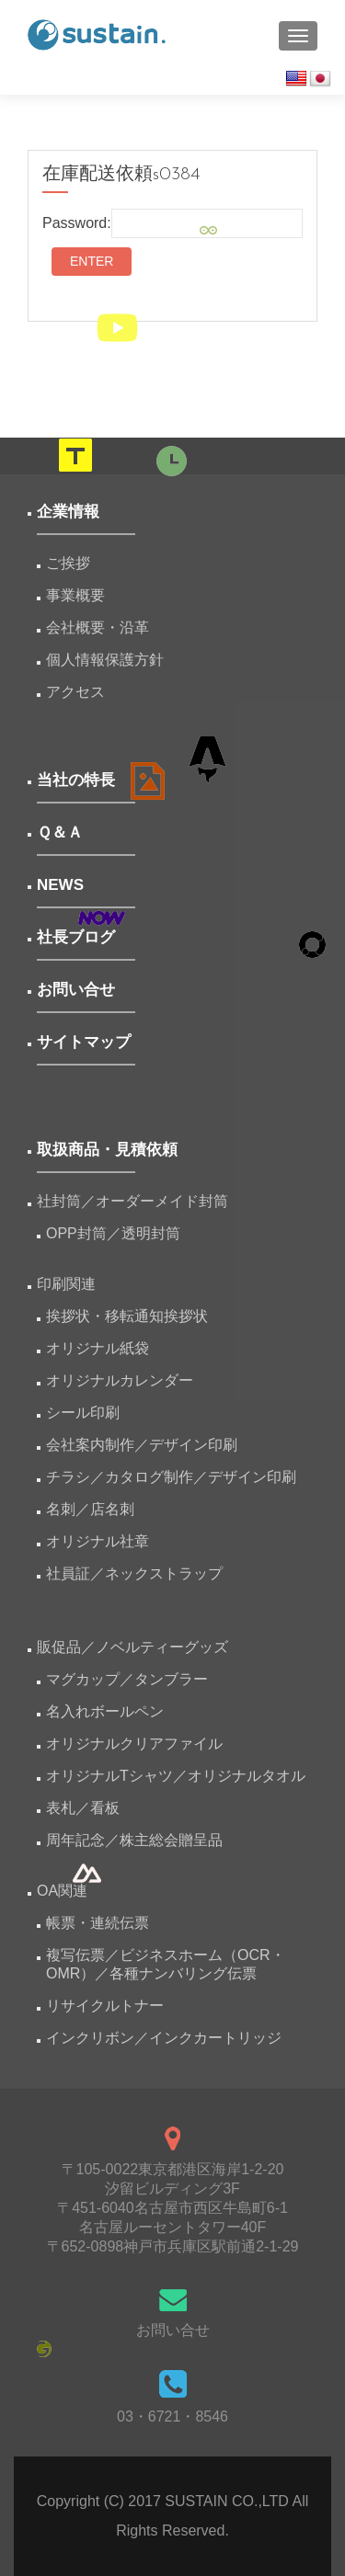 The width and height of the screenshot is (345, 2576). What do you see at coordinates (101, 918) in the screenshot?
I see `open the NOW streaming app` at bounding box center [101, 918].